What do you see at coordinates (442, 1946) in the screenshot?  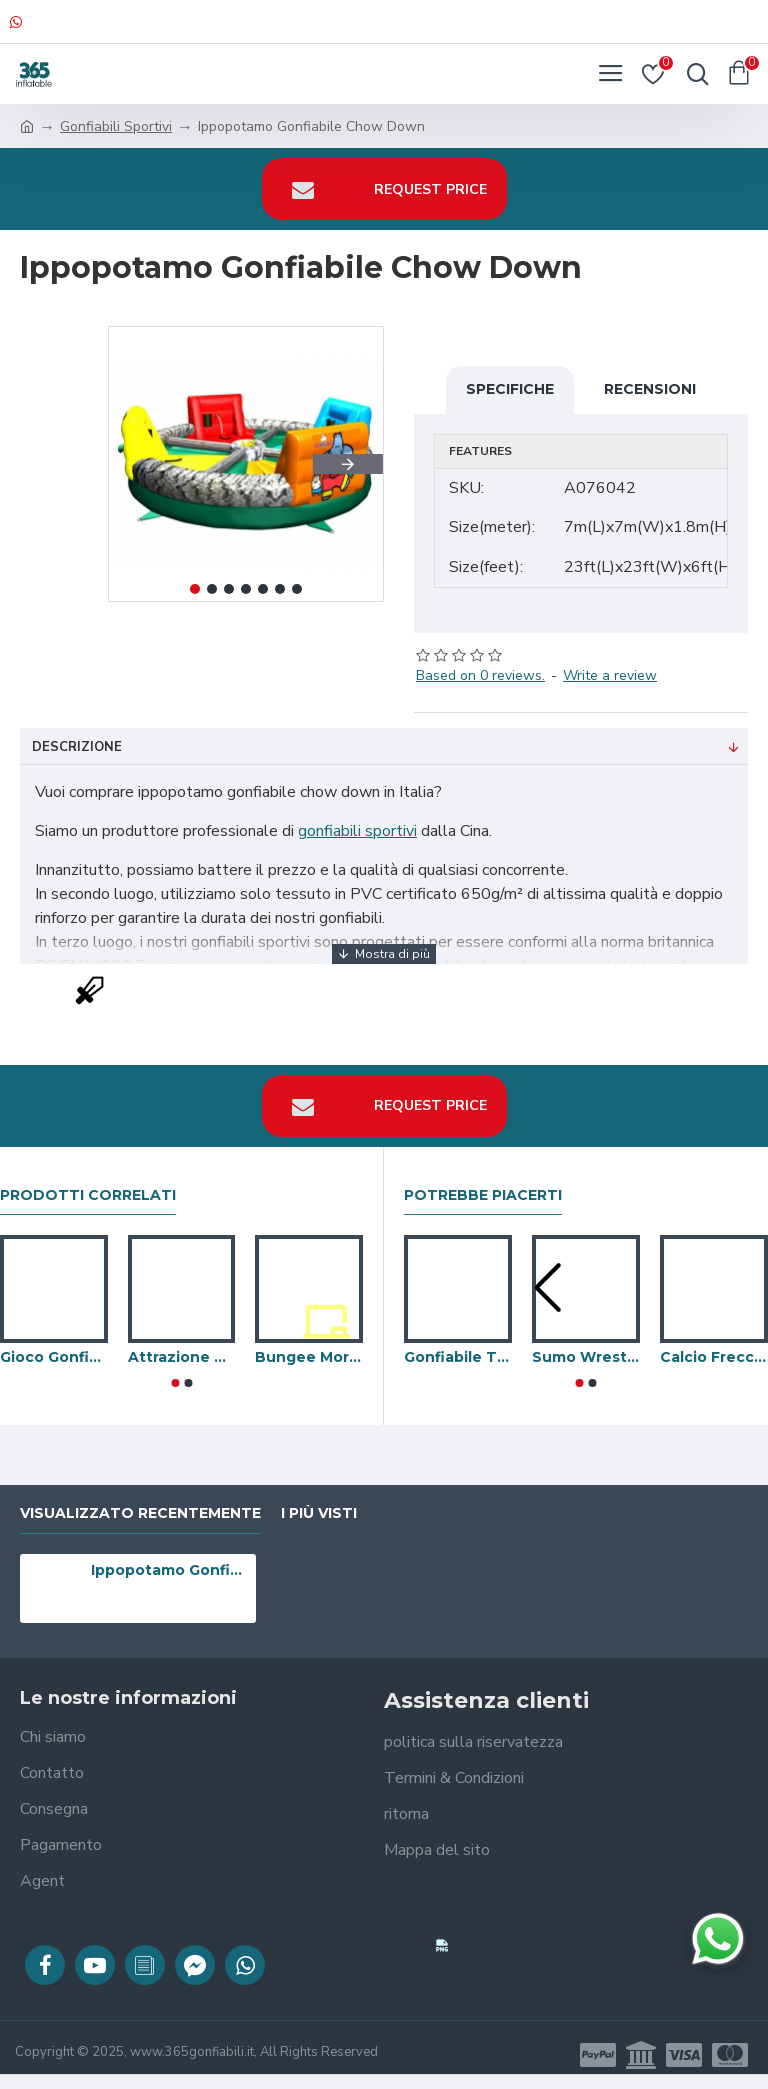 I see `indicates a PNG image file` at bounding box center [442, 1946].